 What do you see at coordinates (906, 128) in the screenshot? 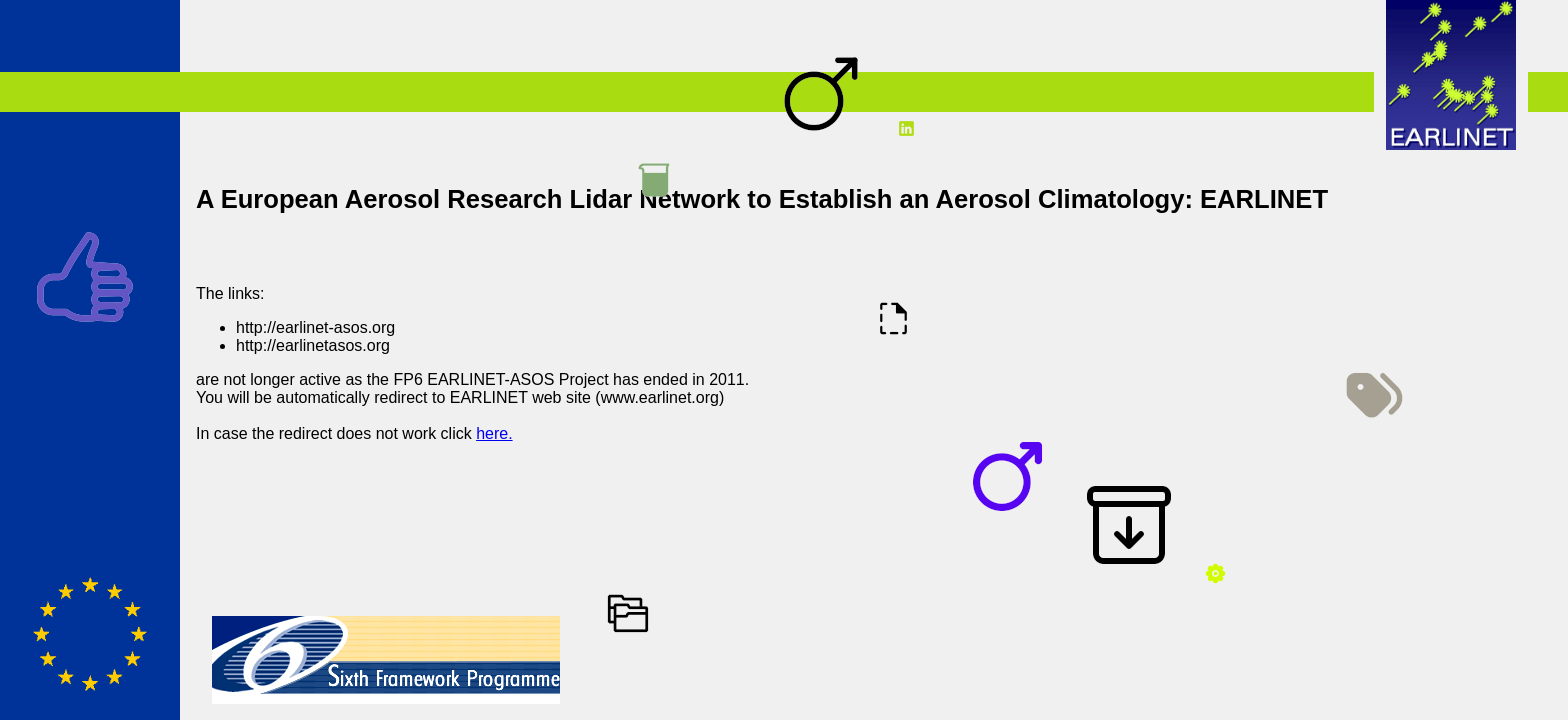
I see `connect with LinkedIn` at bounding box center [906, 128].